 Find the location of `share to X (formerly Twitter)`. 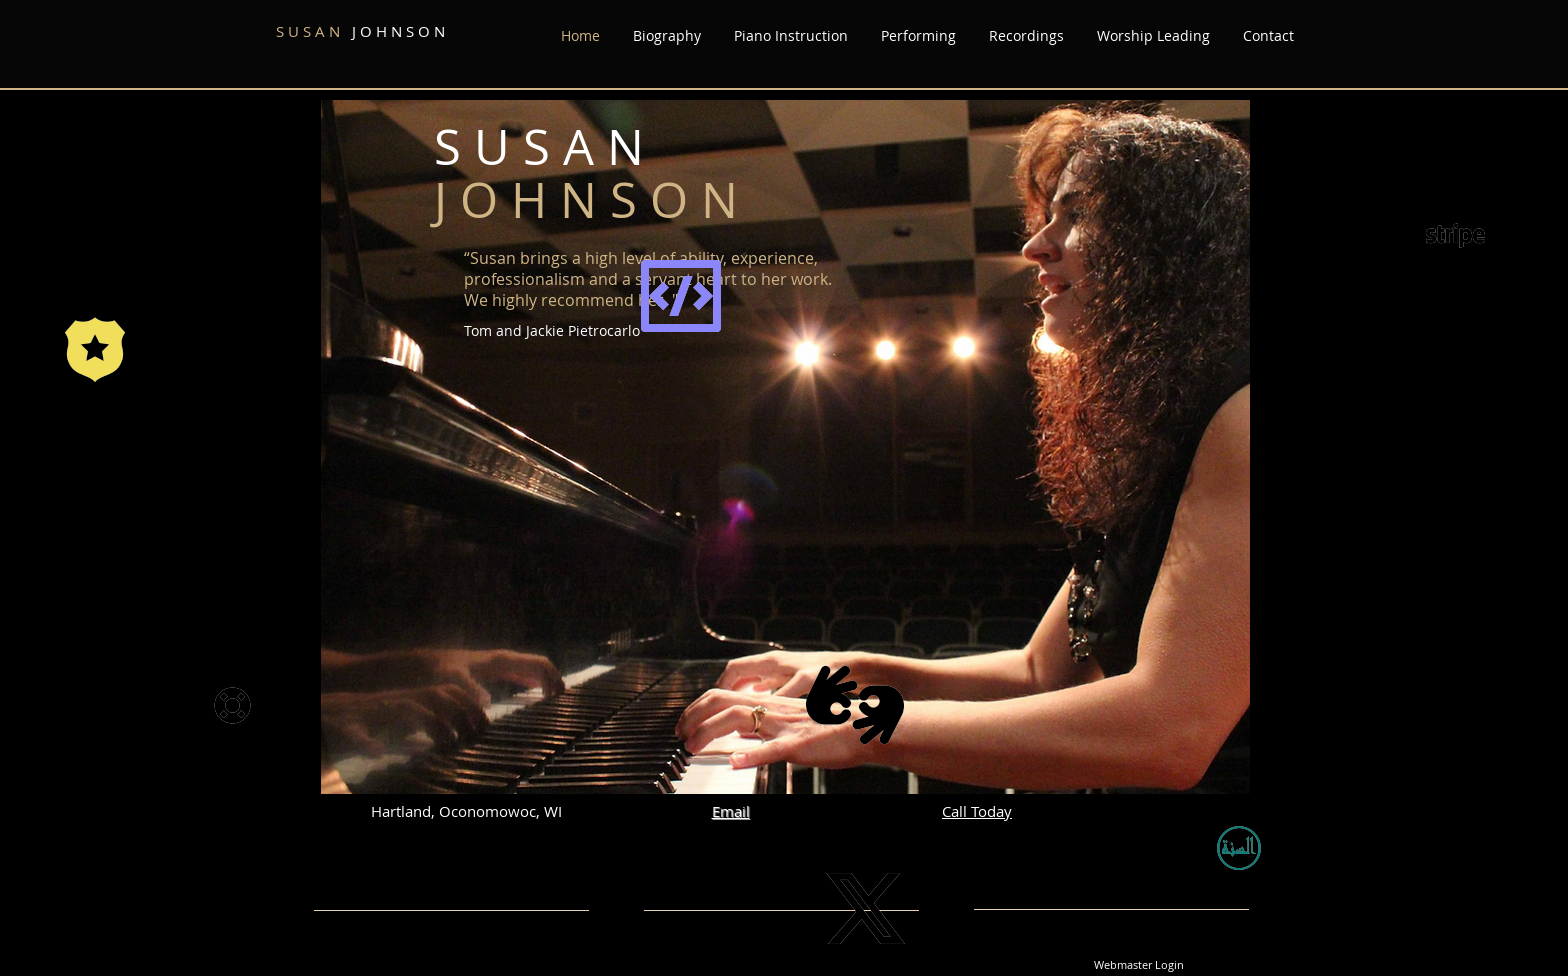

share to X (formerly Twitter) is located at coordinates (865, 908).